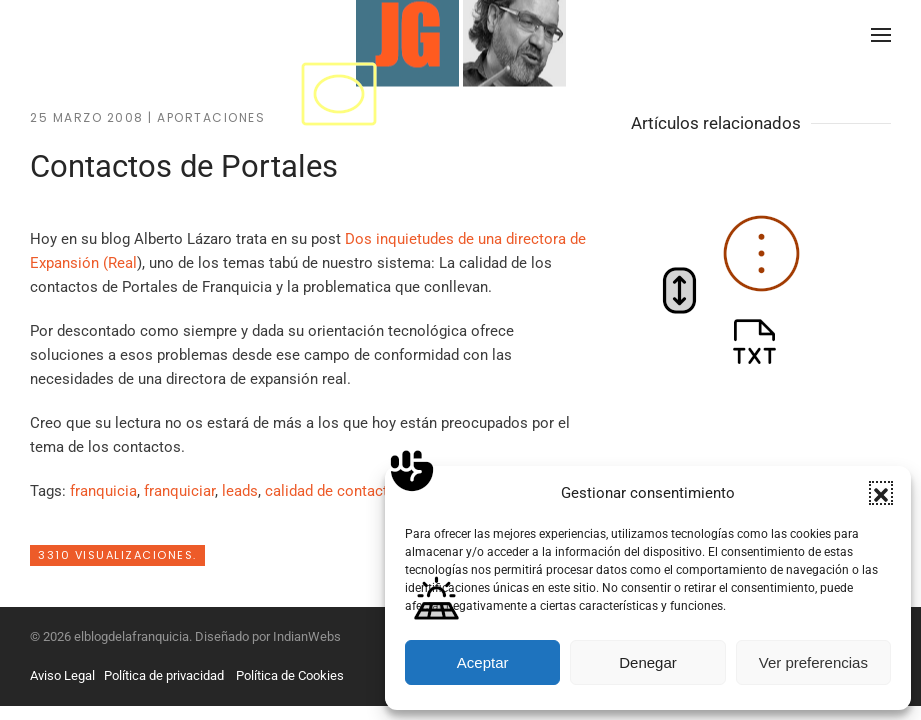 The width and height of the screenshot is (921, 720). Describe the element at coordinates (761, 253) in the screenshot. I see `access more options or actions` at that location.